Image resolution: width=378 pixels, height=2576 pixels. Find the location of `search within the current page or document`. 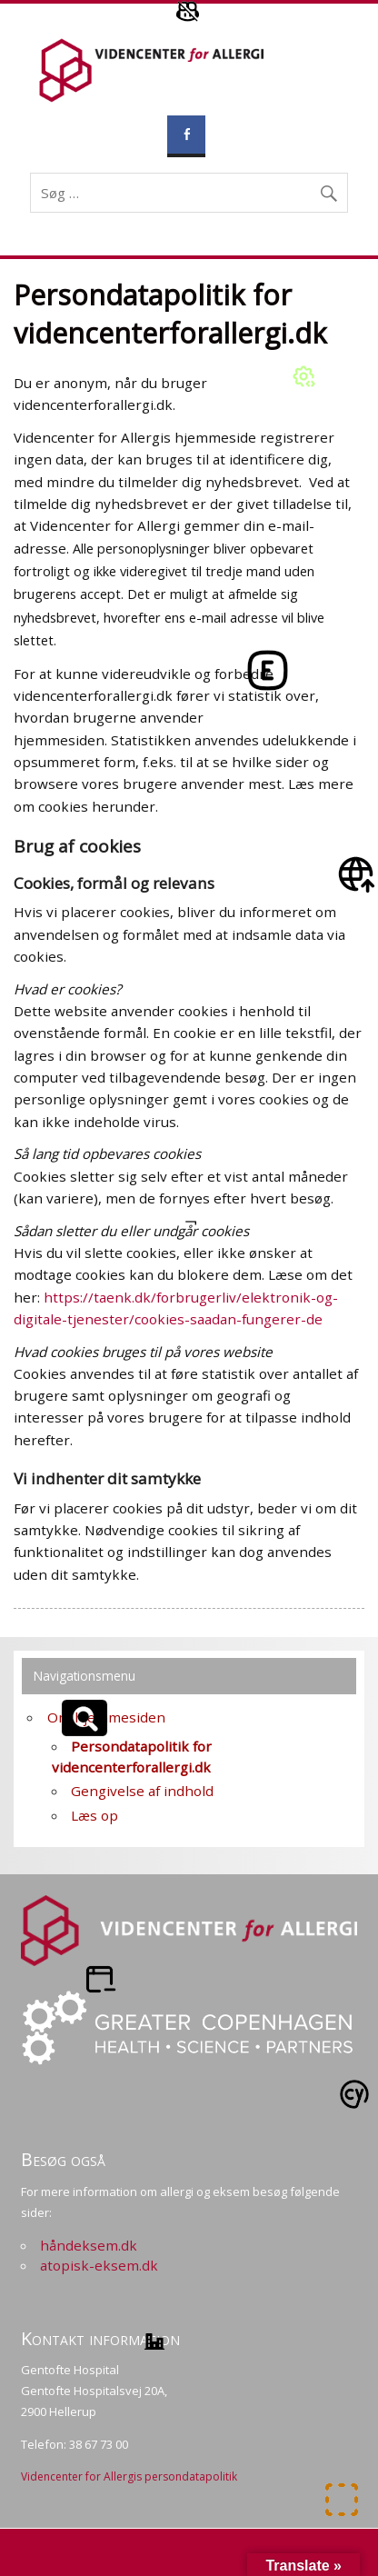

search within the current page or document is located at coordinates (85, 1718).